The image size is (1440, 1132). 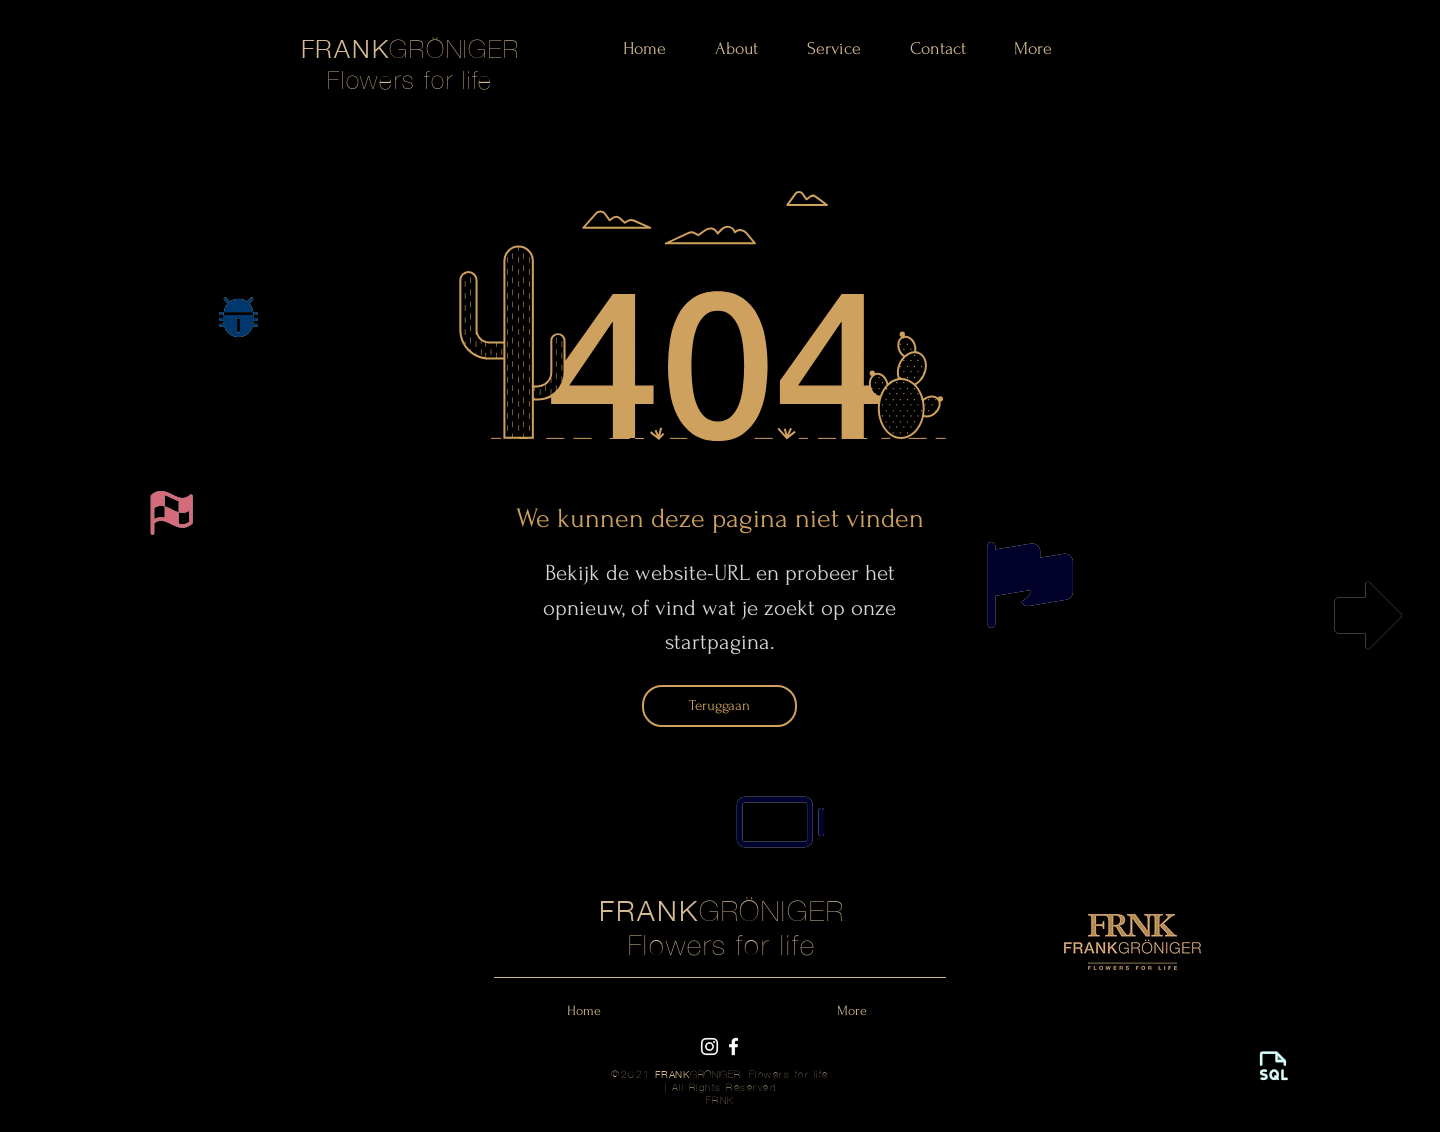 I want to click on report or flag a message, so click(x=1028, y=587).